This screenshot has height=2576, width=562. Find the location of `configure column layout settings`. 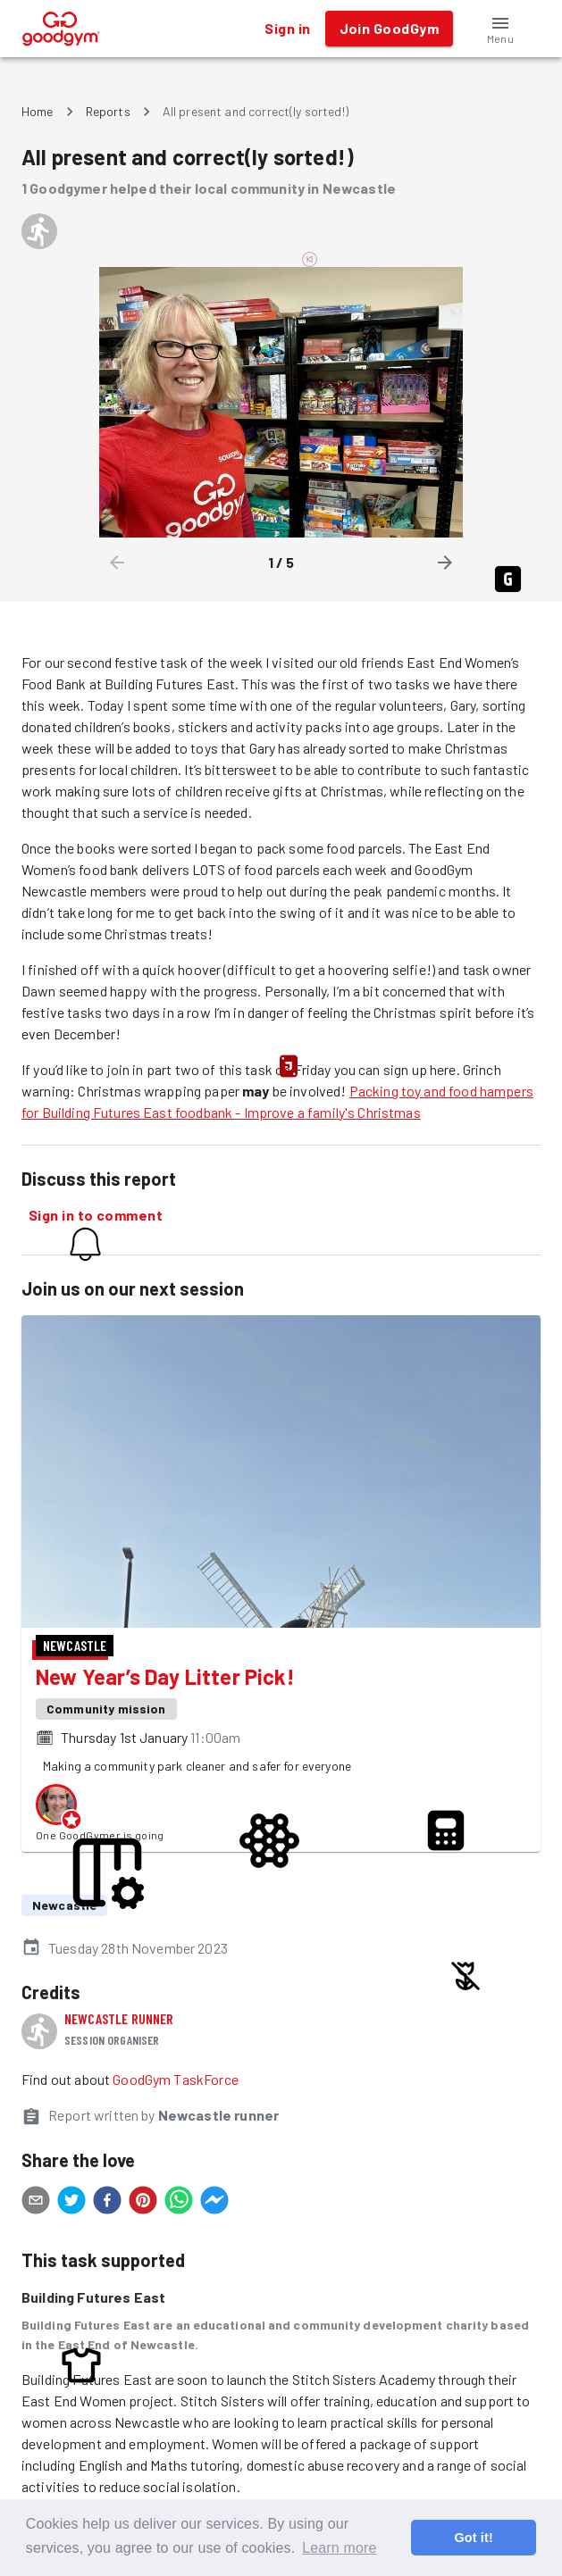

configure column layout settings is located at coordinates (107, 1872).